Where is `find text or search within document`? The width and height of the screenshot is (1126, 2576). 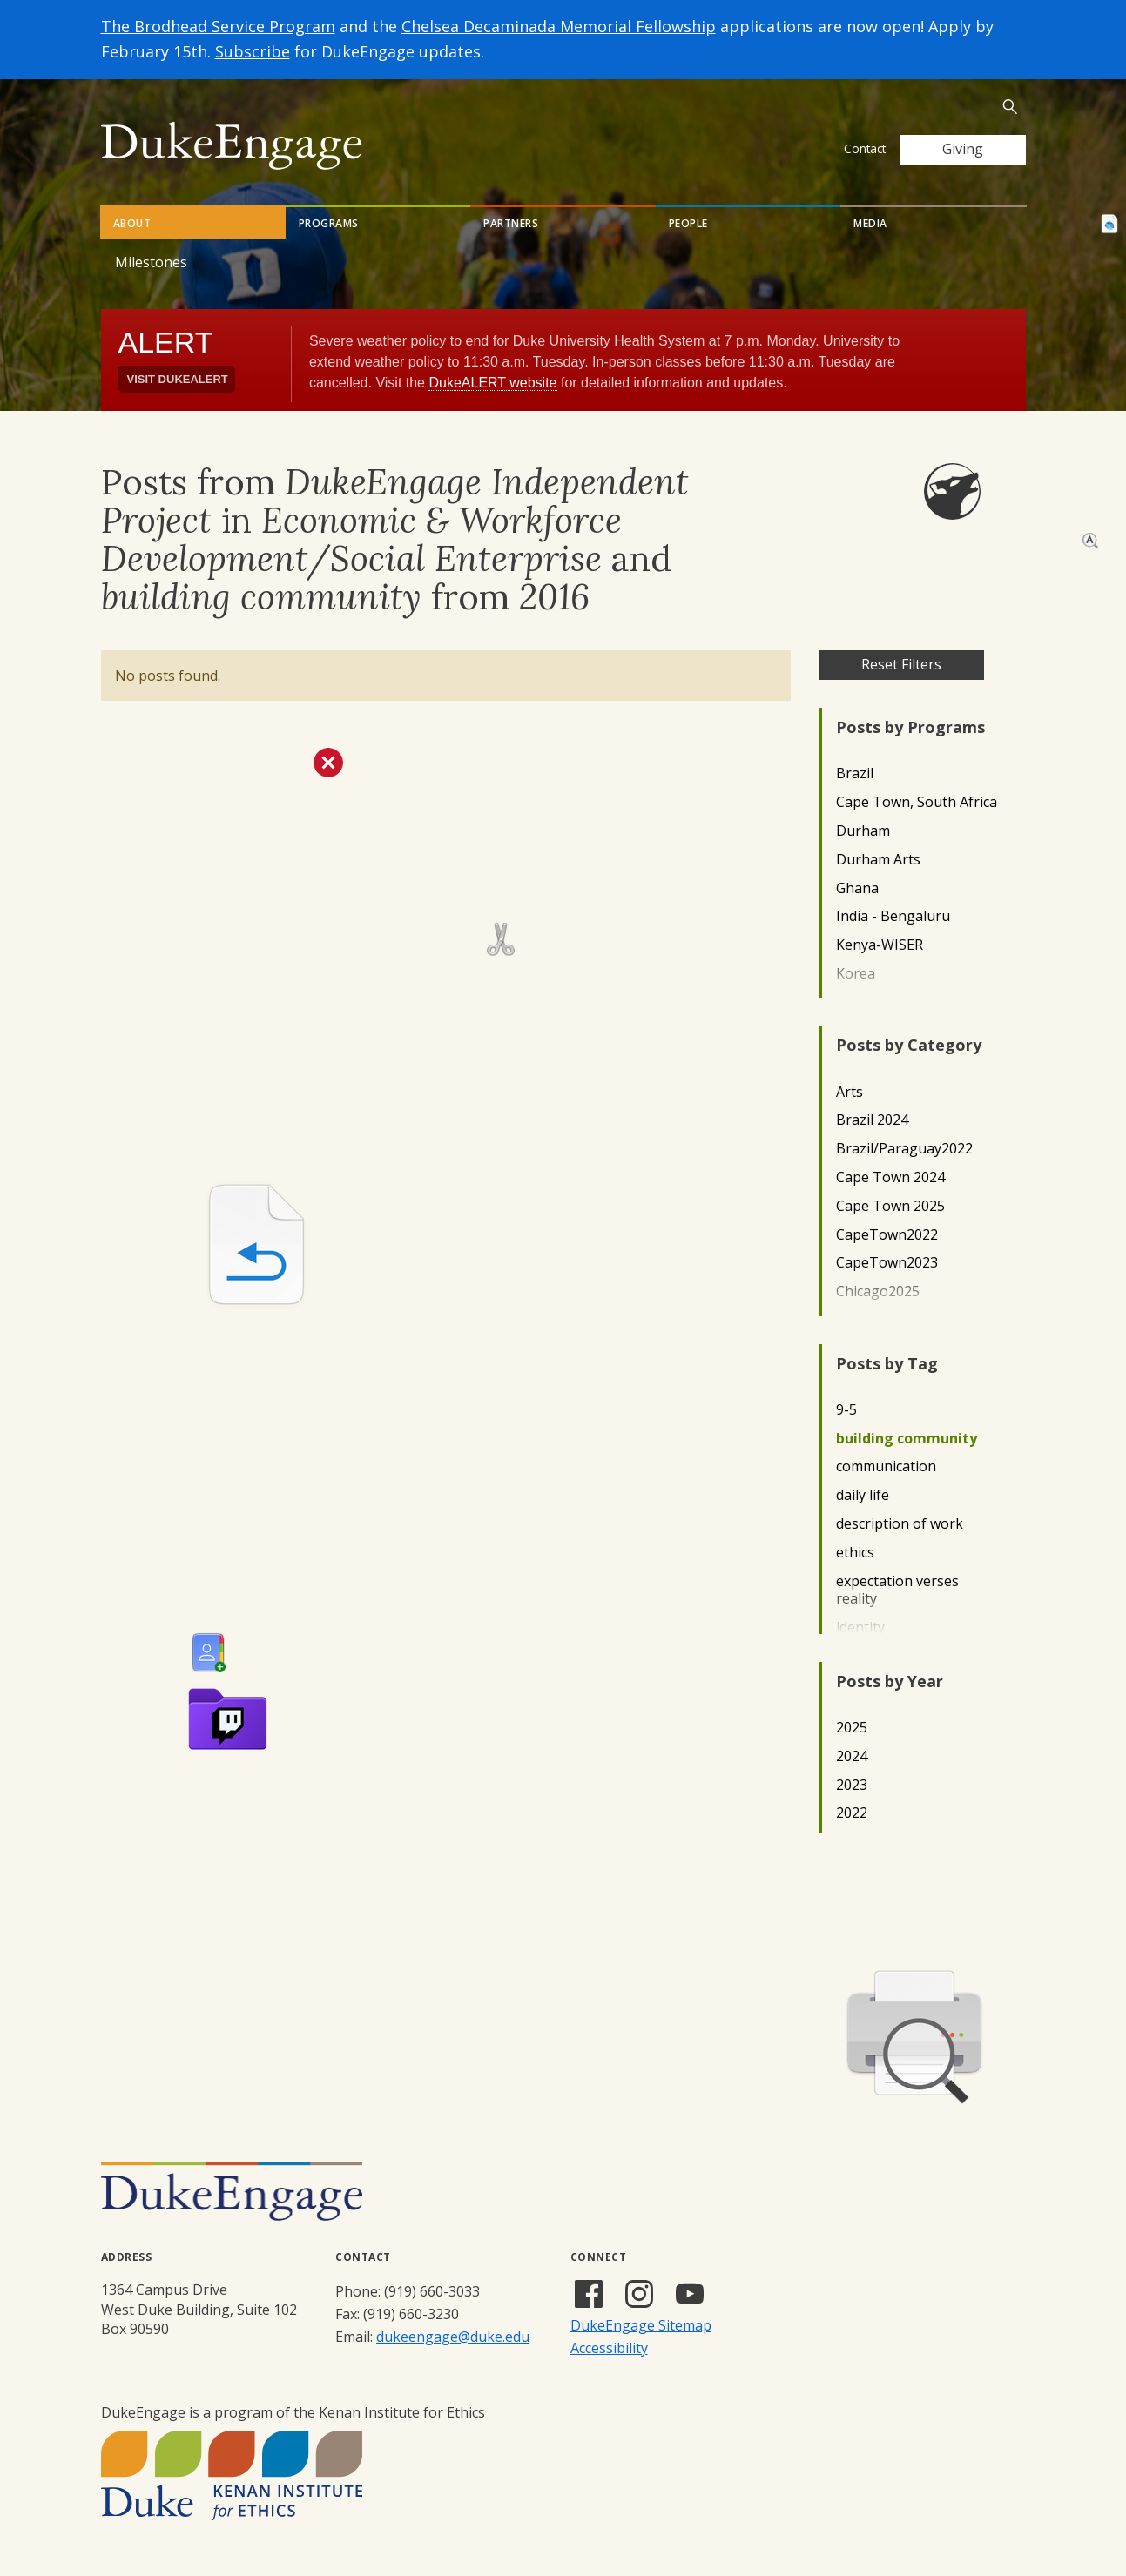
find text or search within document is located at coordinates (1090, 541).